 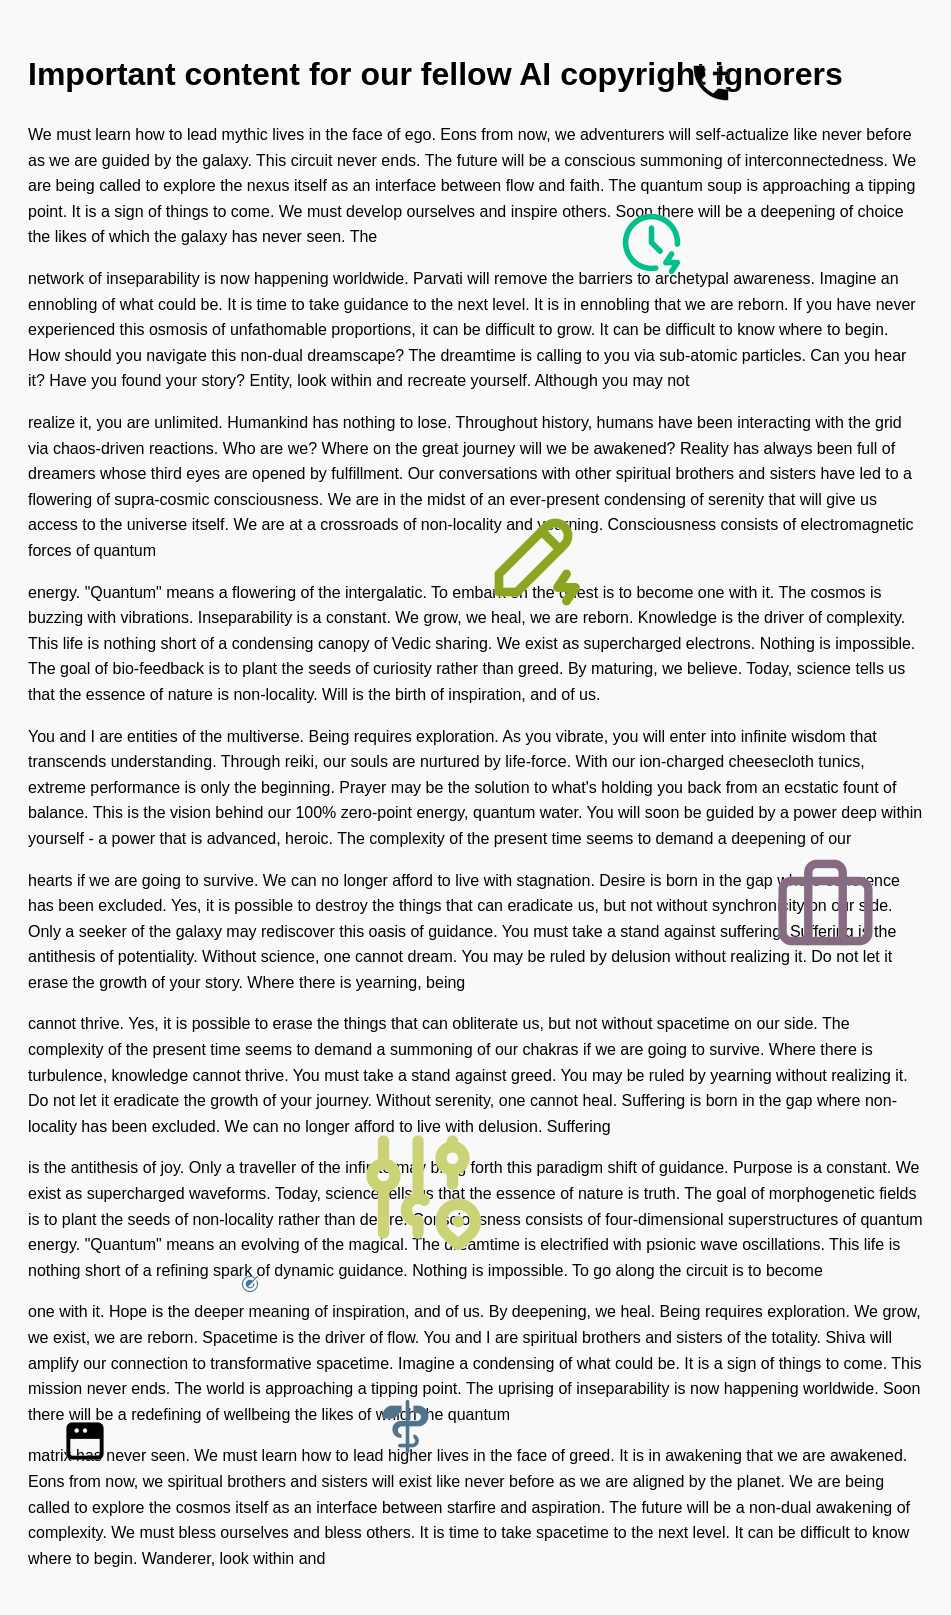 What do you see at coordinates (535, 556) in the screenshot?
I see `quick edit or instant editing mode` at bounding box center [535, 556].